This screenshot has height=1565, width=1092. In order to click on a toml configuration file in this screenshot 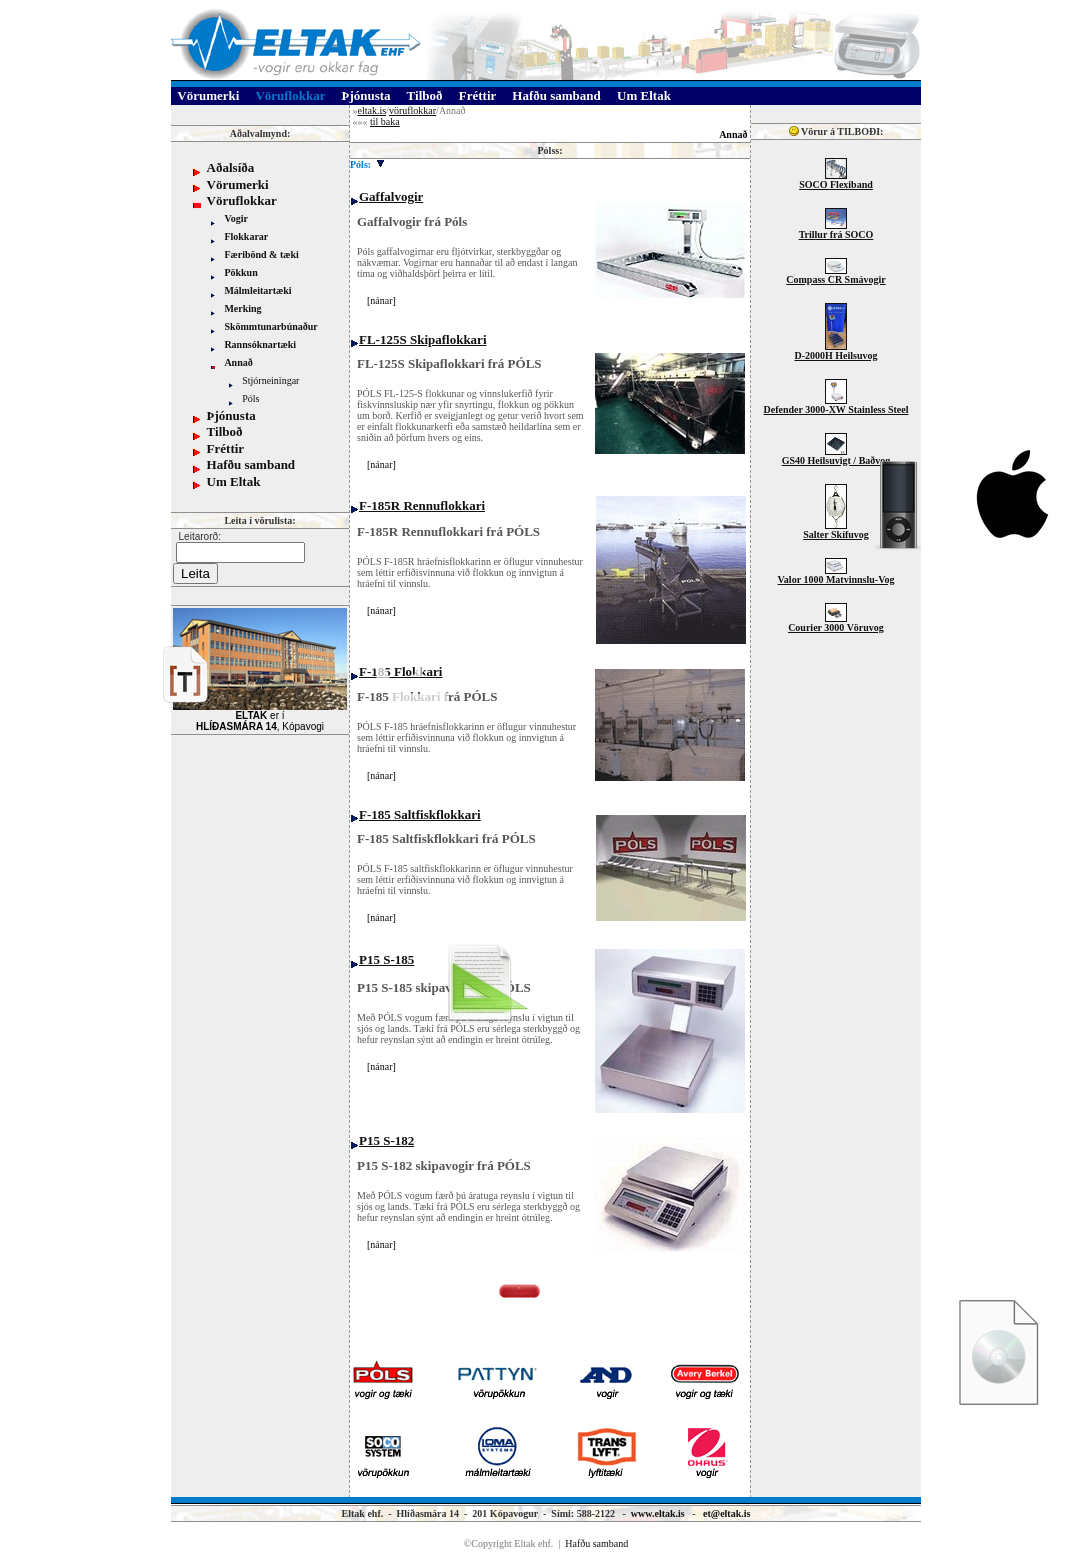, I will do `click(185, 674)`.